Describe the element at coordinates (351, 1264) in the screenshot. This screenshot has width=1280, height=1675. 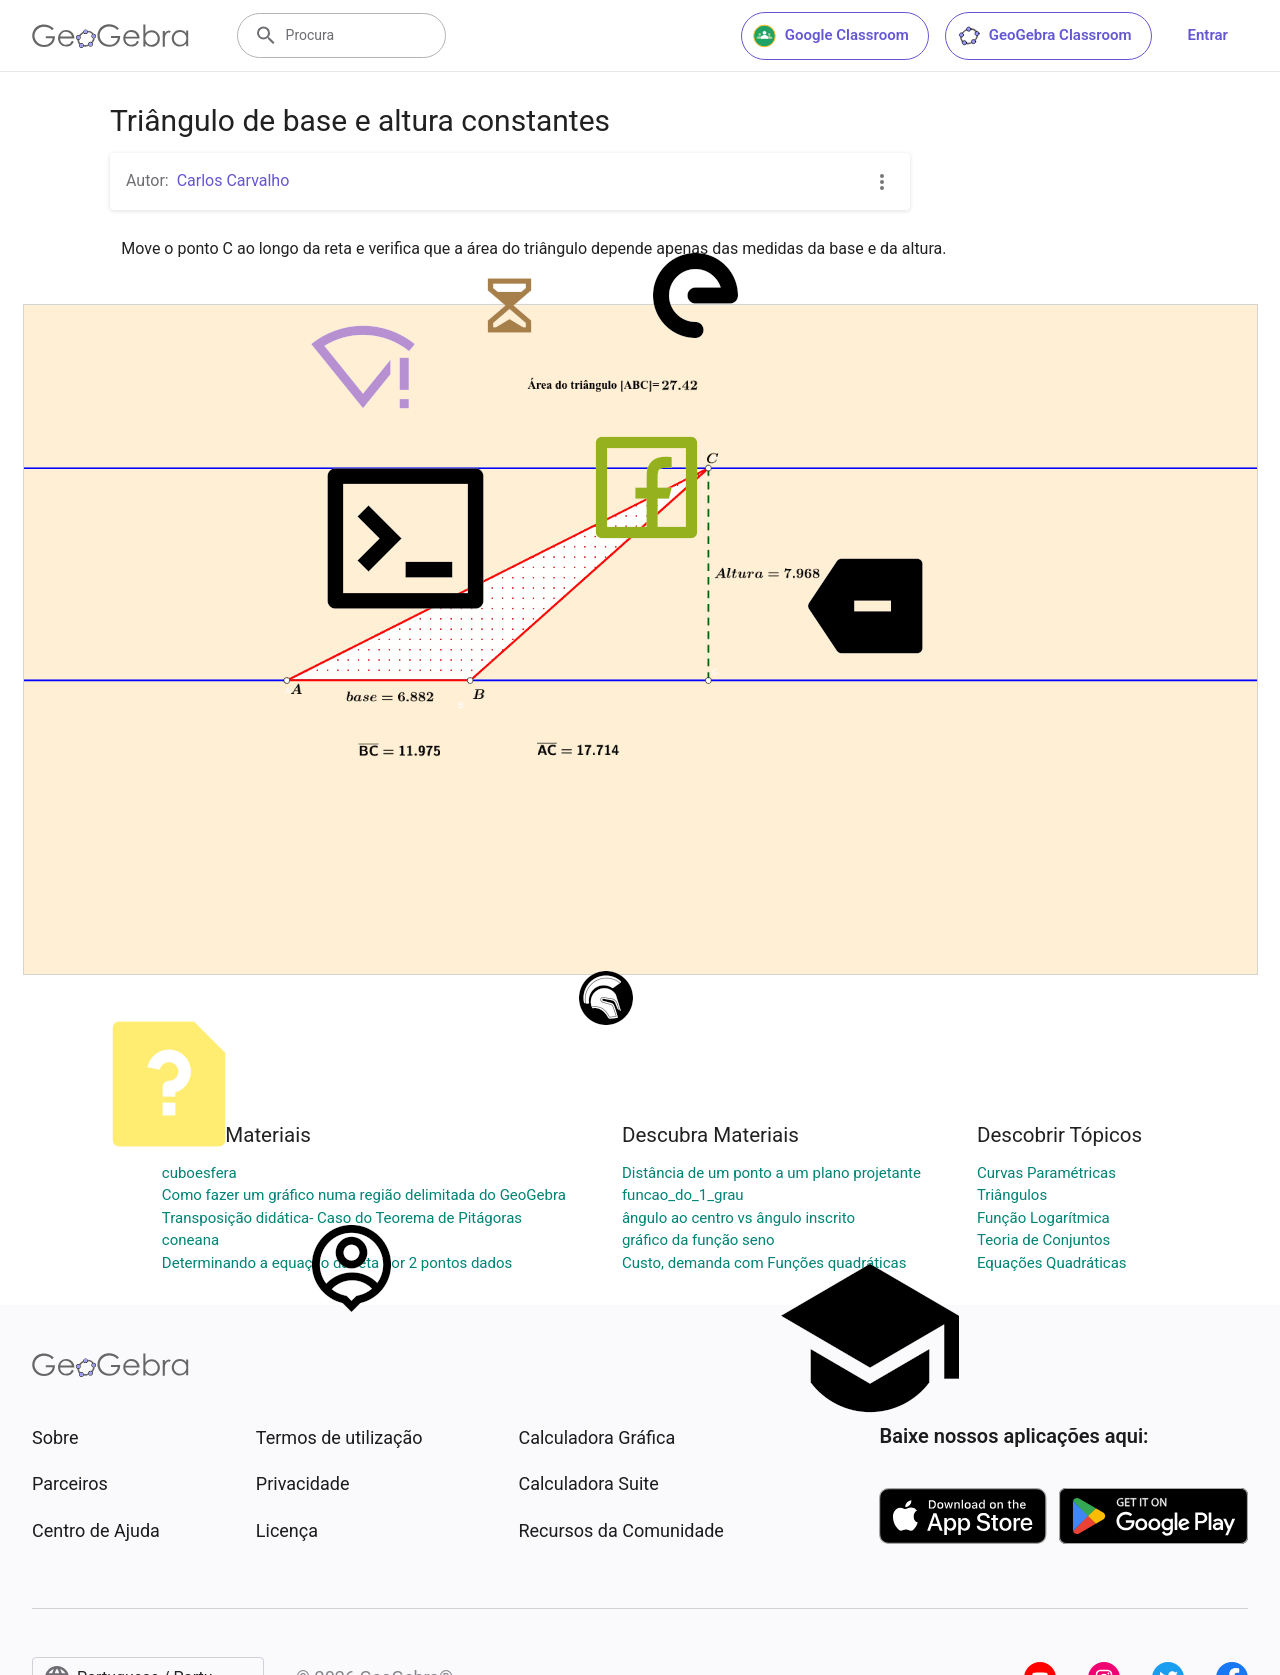
I see `view user location on map` at that location.